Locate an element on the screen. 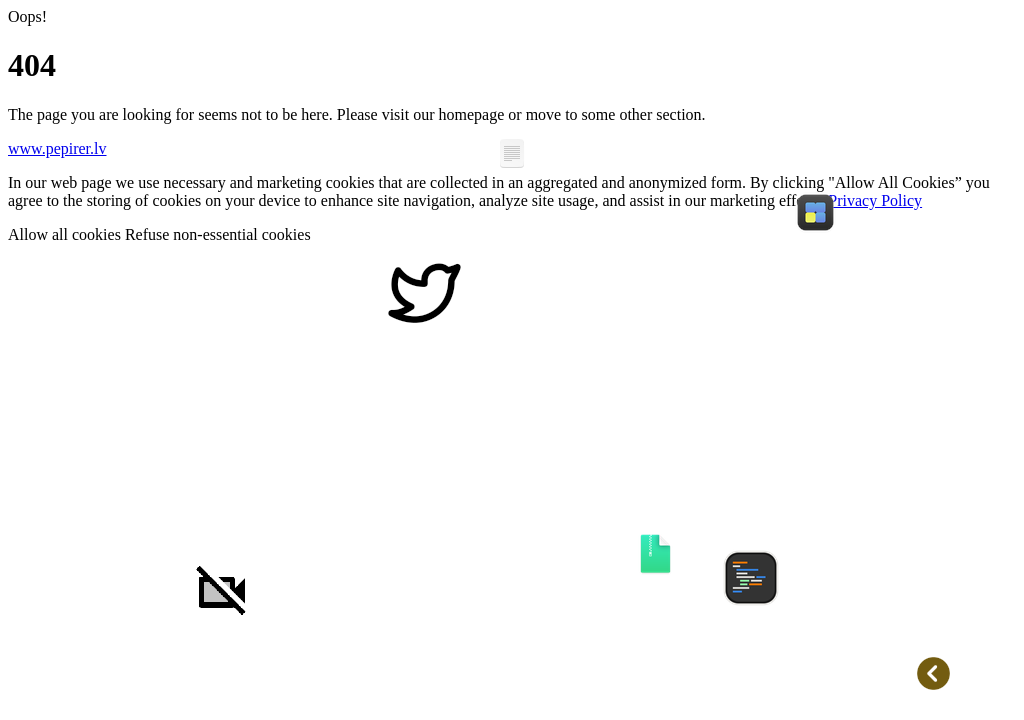 The width and height of the screenshot is (1024, 720). go back to the previous screen is located at coordinates (933, 673).